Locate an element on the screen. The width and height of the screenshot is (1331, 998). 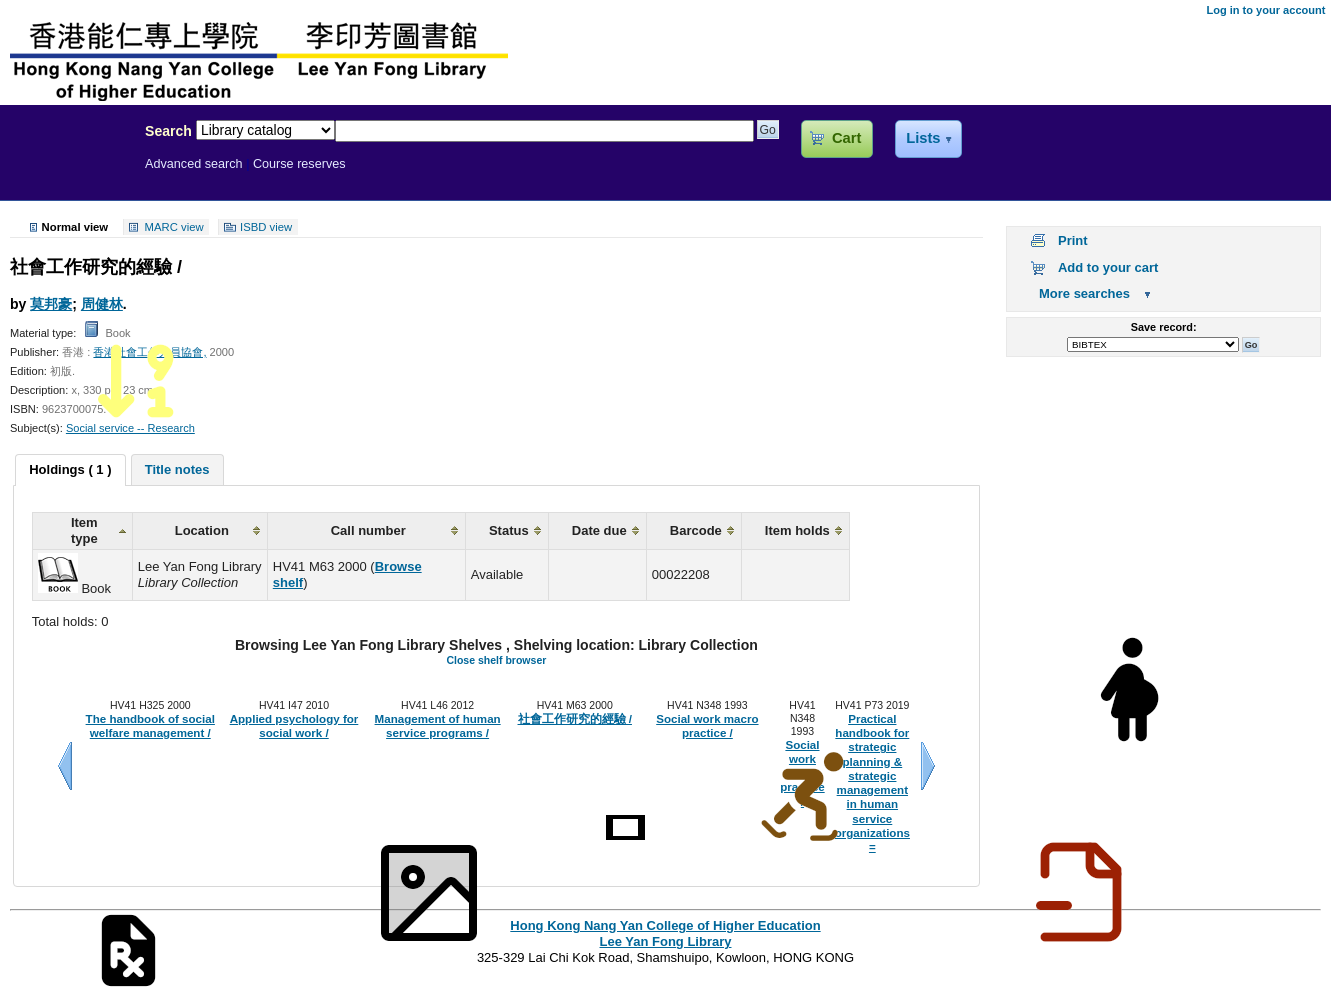
sort items in descending numerical order (9 to 1) is located at coordinates (137, 381).